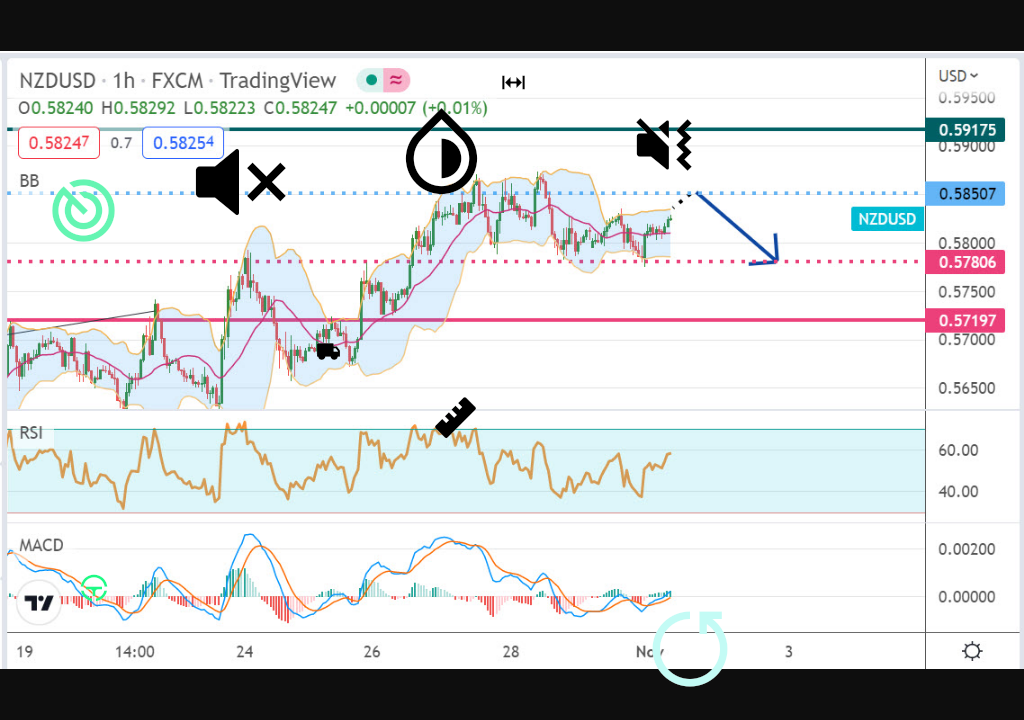 This screenshot has height=720, width=1024. I want to click on access driving or navigation mode, so click(94, 588).